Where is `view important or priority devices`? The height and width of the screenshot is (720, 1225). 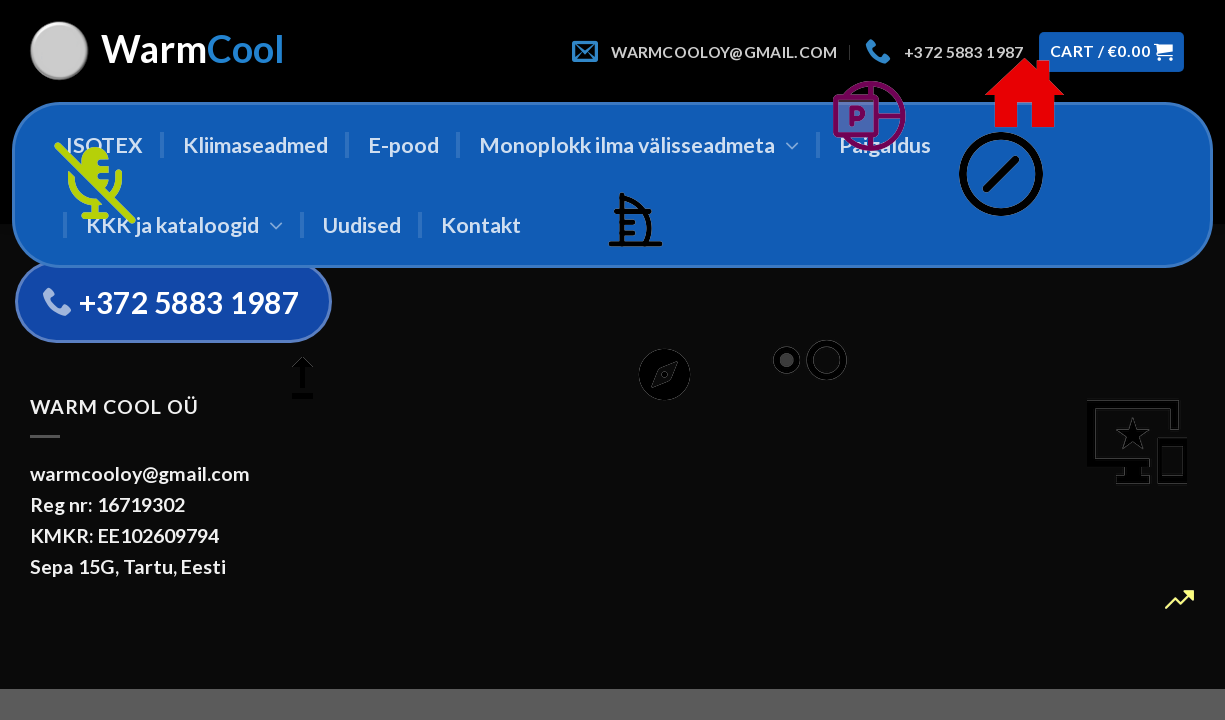
view important or priority devices is located at coordinates (1137, 442).